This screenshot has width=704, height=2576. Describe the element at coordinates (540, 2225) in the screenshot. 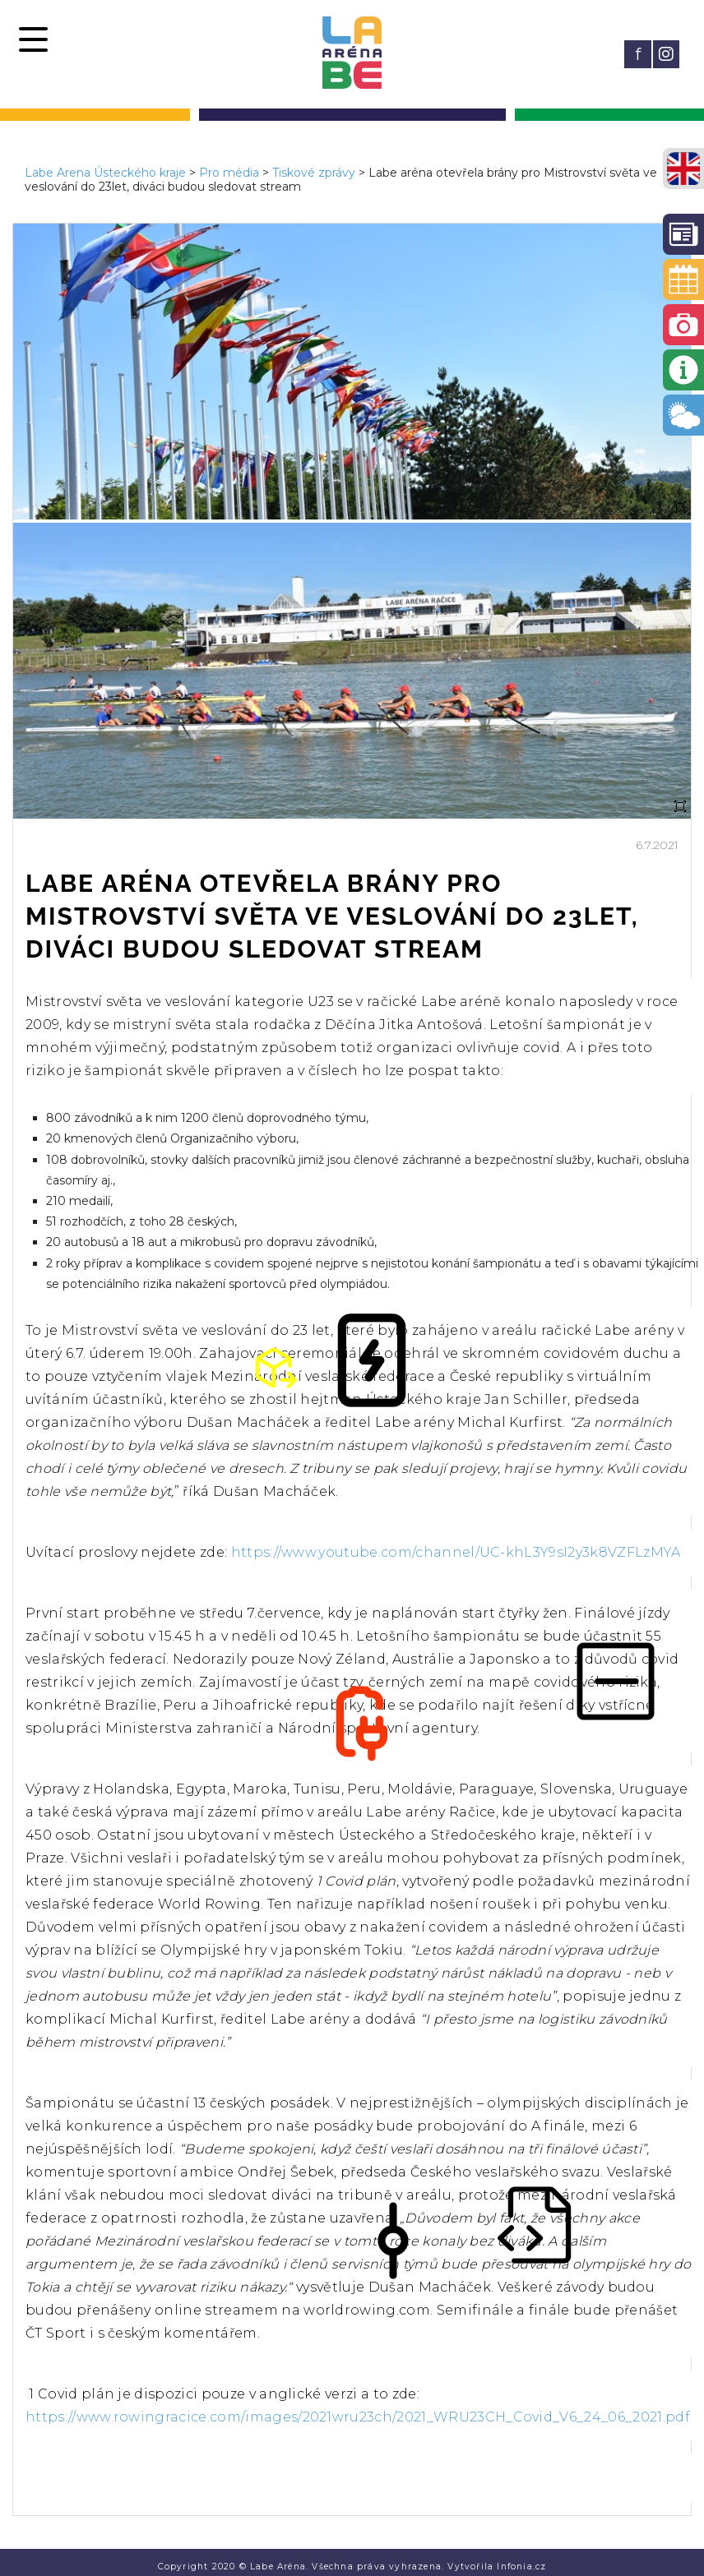

I see `view source code file` at that location.